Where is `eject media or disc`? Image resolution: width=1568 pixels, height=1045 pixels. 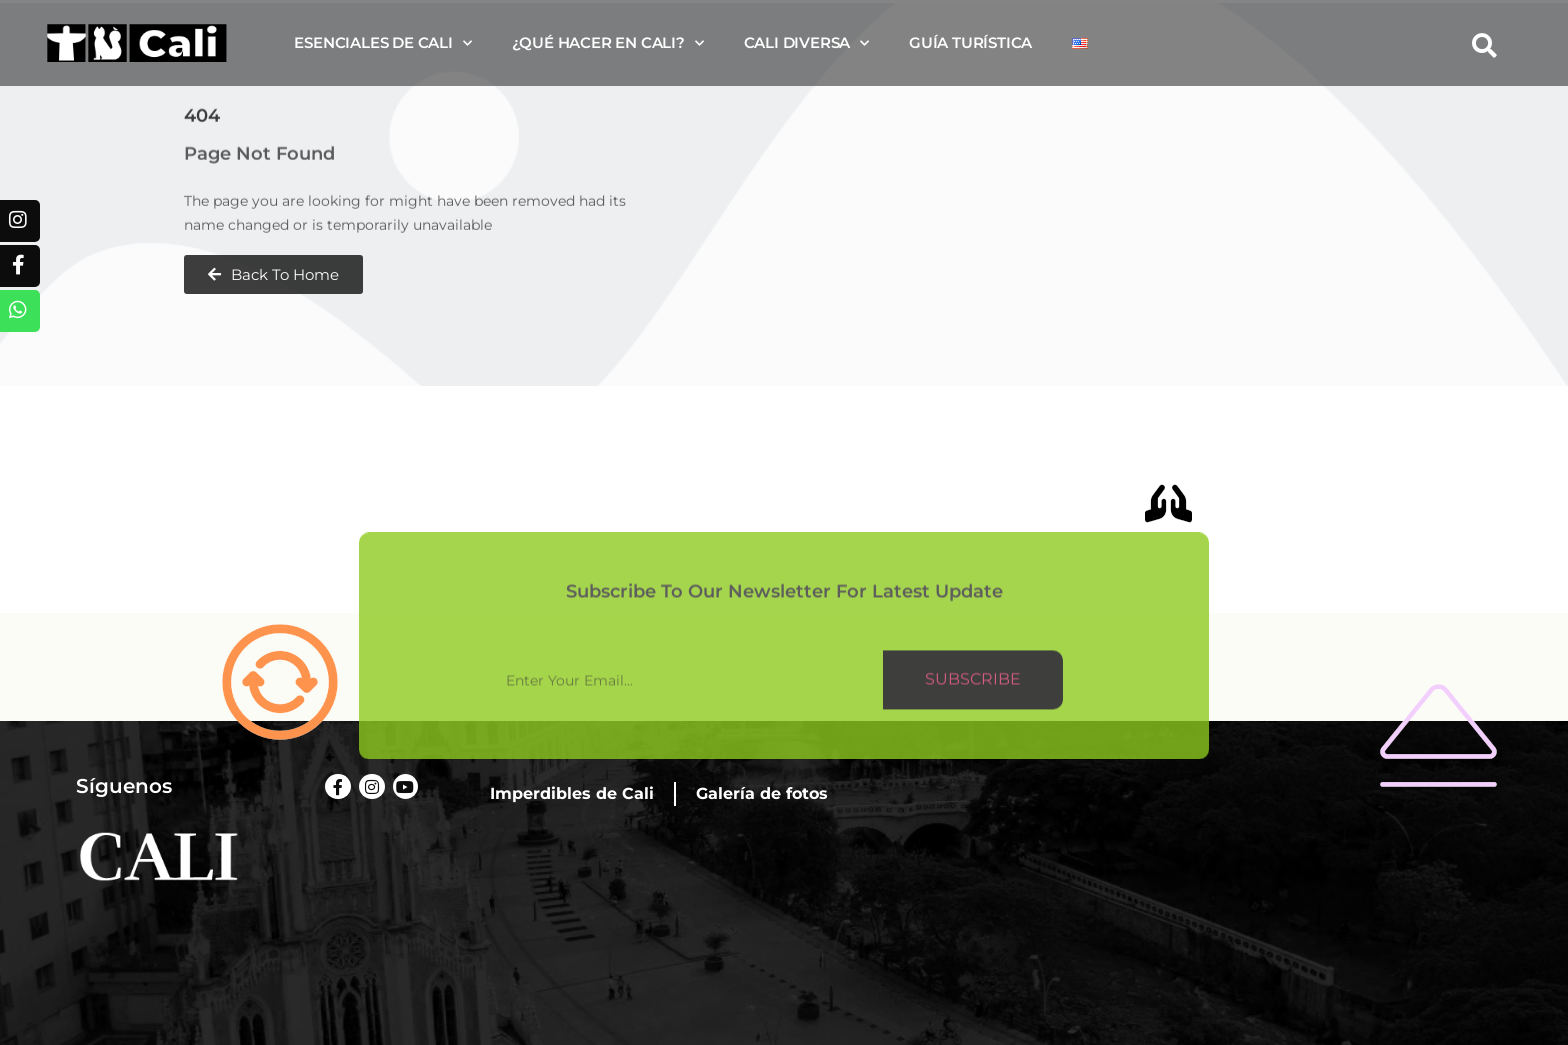 eject media or disc is located at coordinates (1438, 742).